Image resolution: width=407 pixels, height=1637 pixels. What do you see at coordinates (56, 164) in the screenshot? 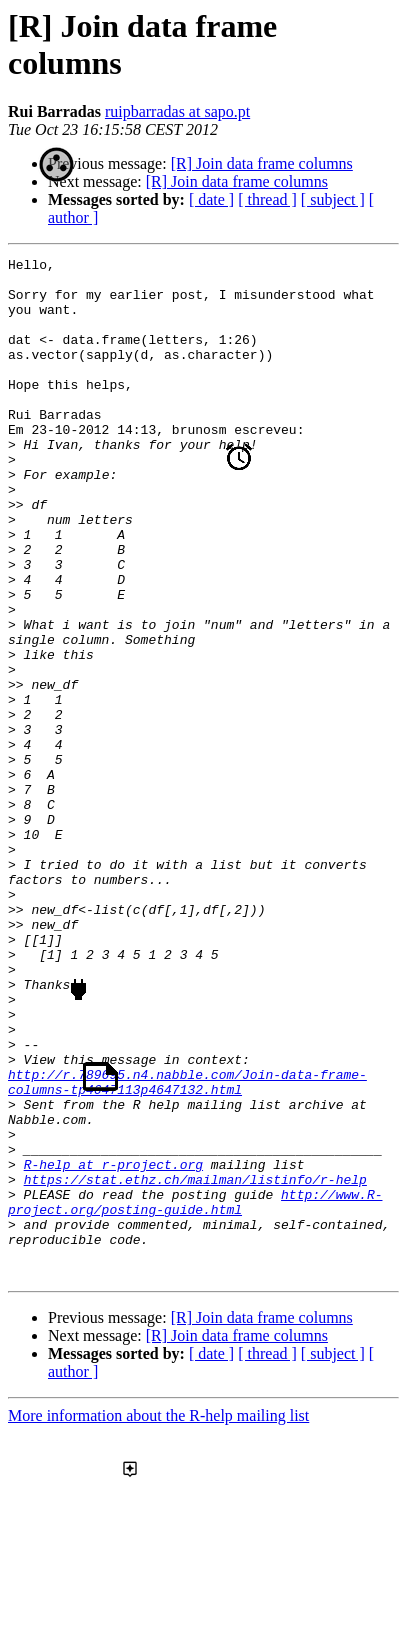
I see `view team or group workspace` at bounding box center [56, 164].